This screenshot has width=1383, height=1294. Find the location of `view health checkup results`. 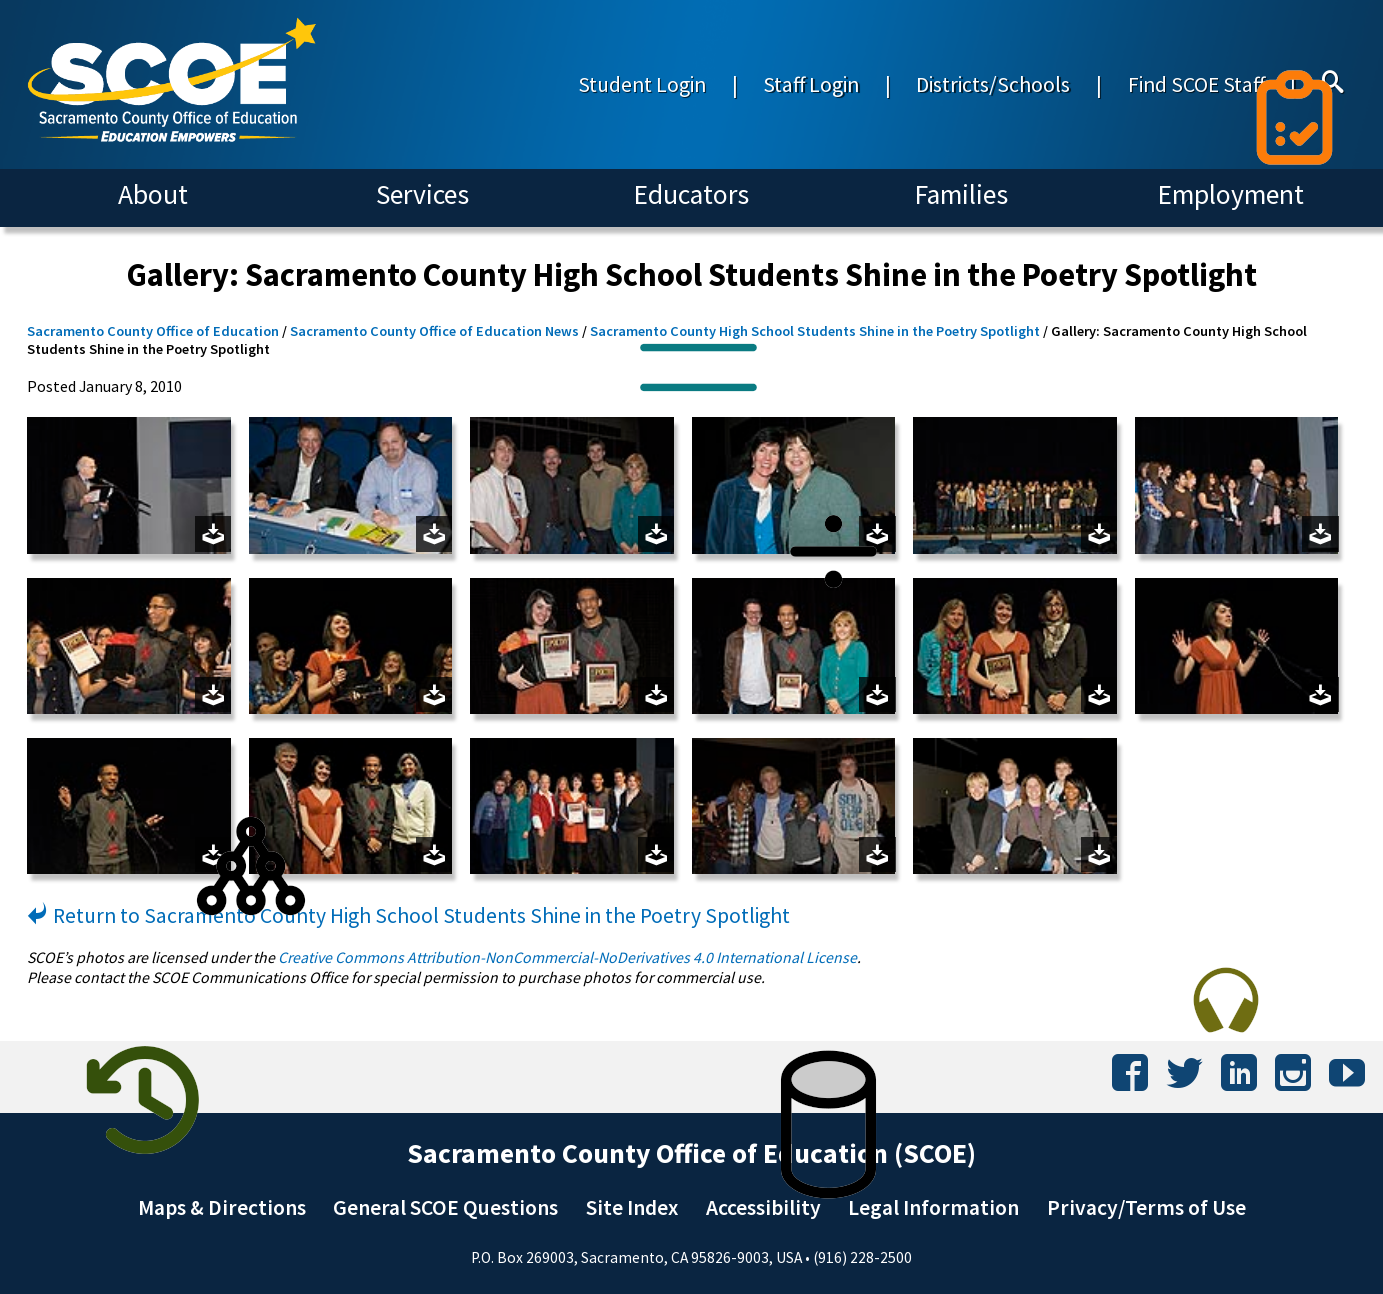

view health checkup results is located at coordinates (1294, 117).